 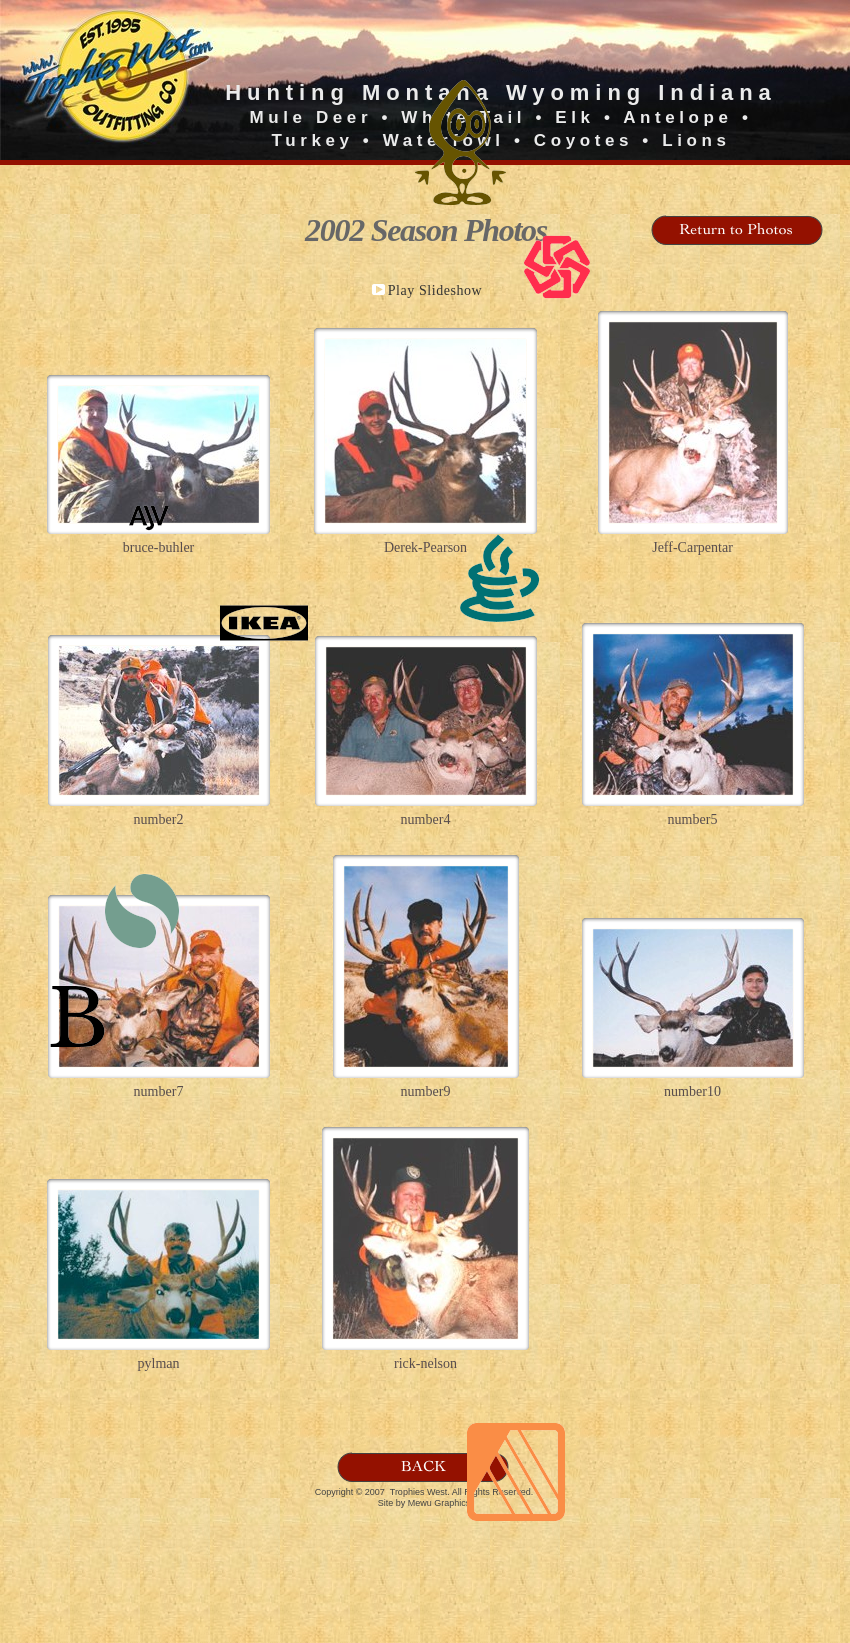 What do you see at coordinates (516, 1472) in the screenshot?
I see `open Affinity Publisher application` at bounding box center [516, 1472].